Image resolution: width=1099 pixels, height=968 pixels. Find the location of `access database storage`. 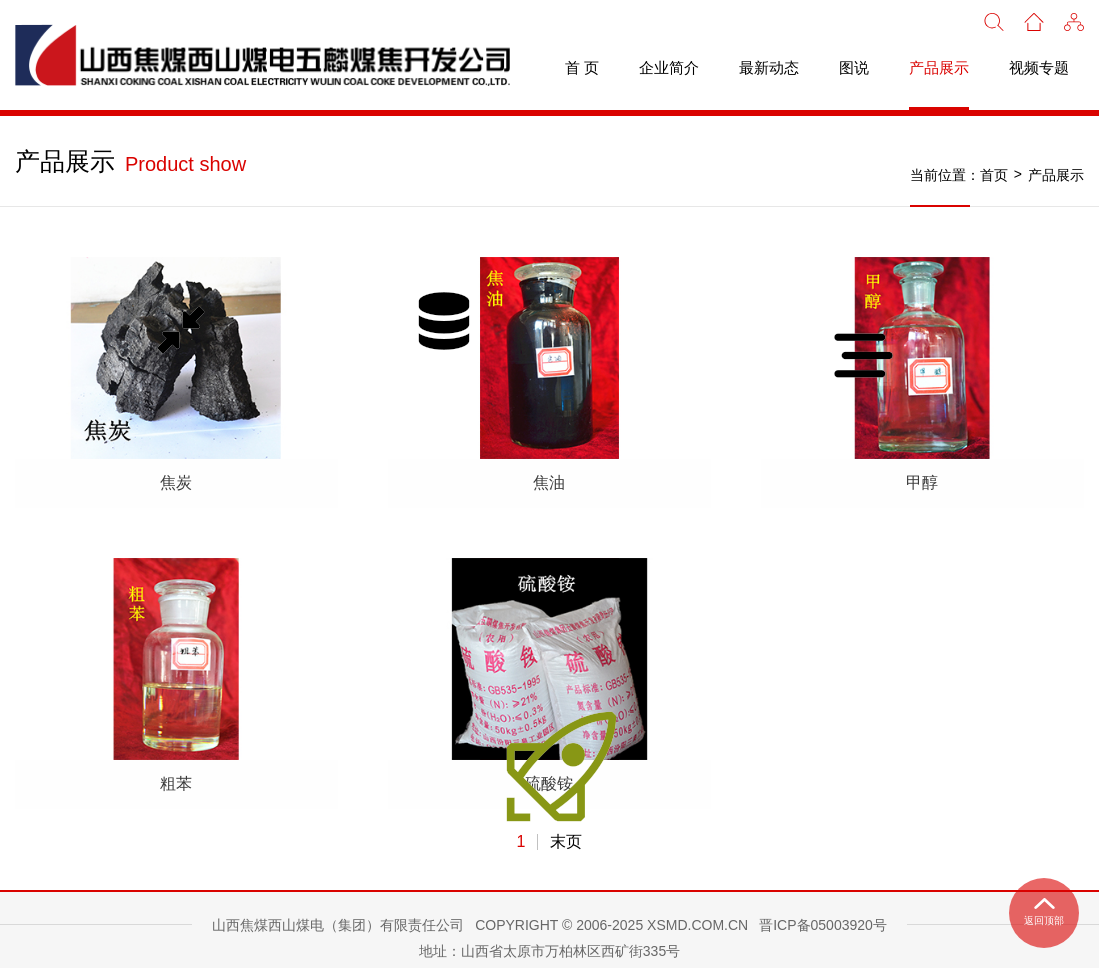

access database storage is located at coordinates (444, 321).